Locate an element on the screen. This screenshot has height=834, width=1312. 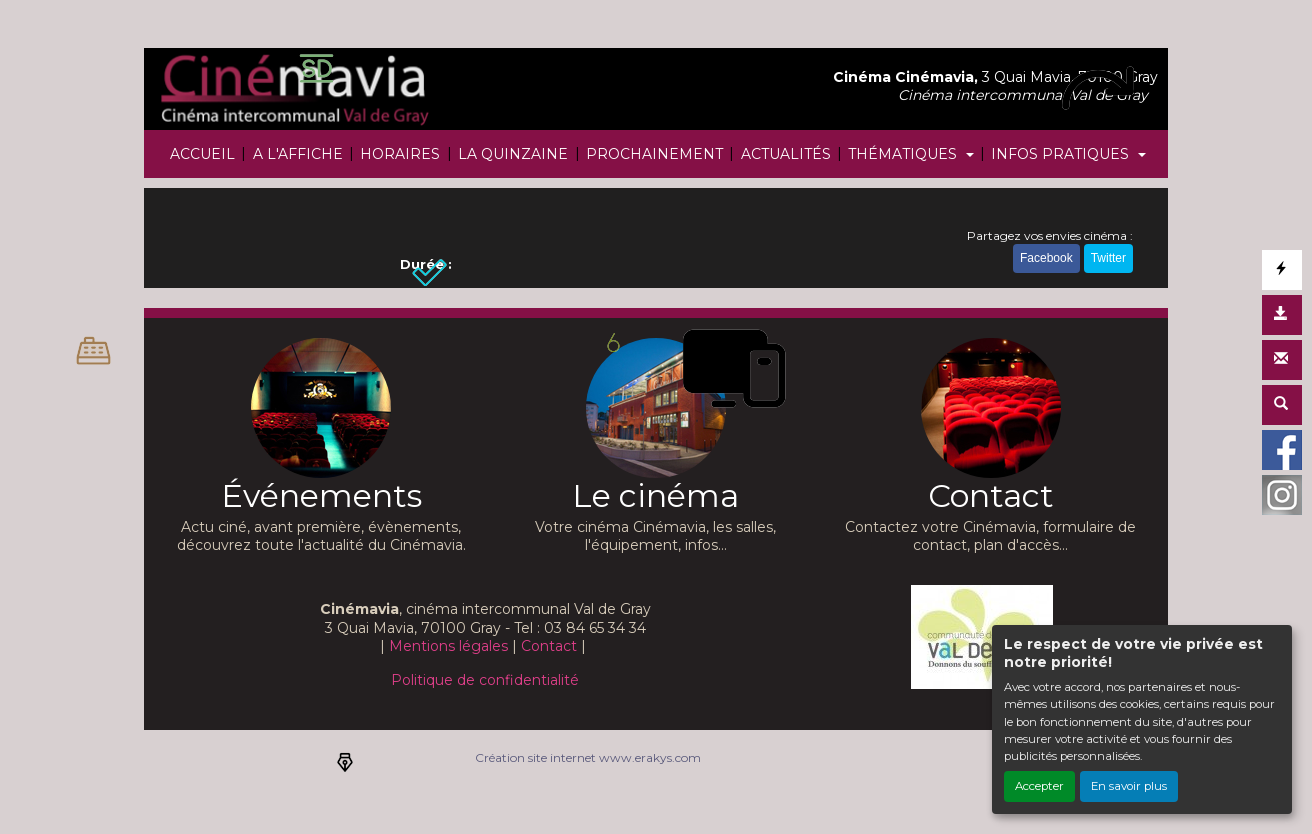
manage connected devices is located at coordinates (732, 368).